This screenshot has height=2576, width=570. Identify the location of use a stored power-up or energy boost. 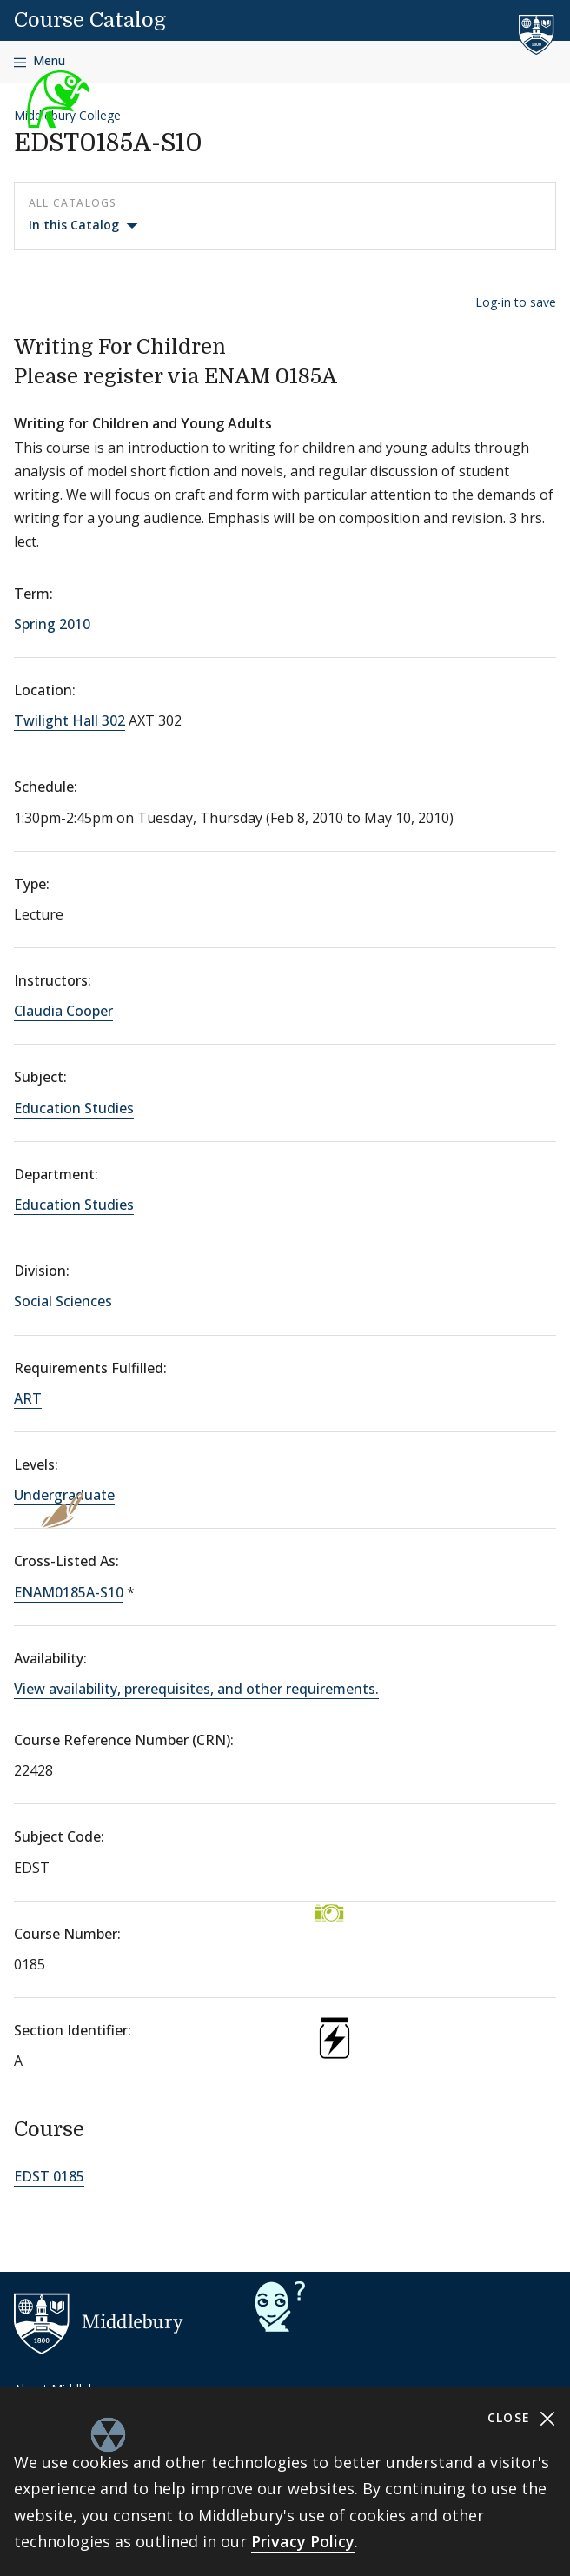
(334, 2037).